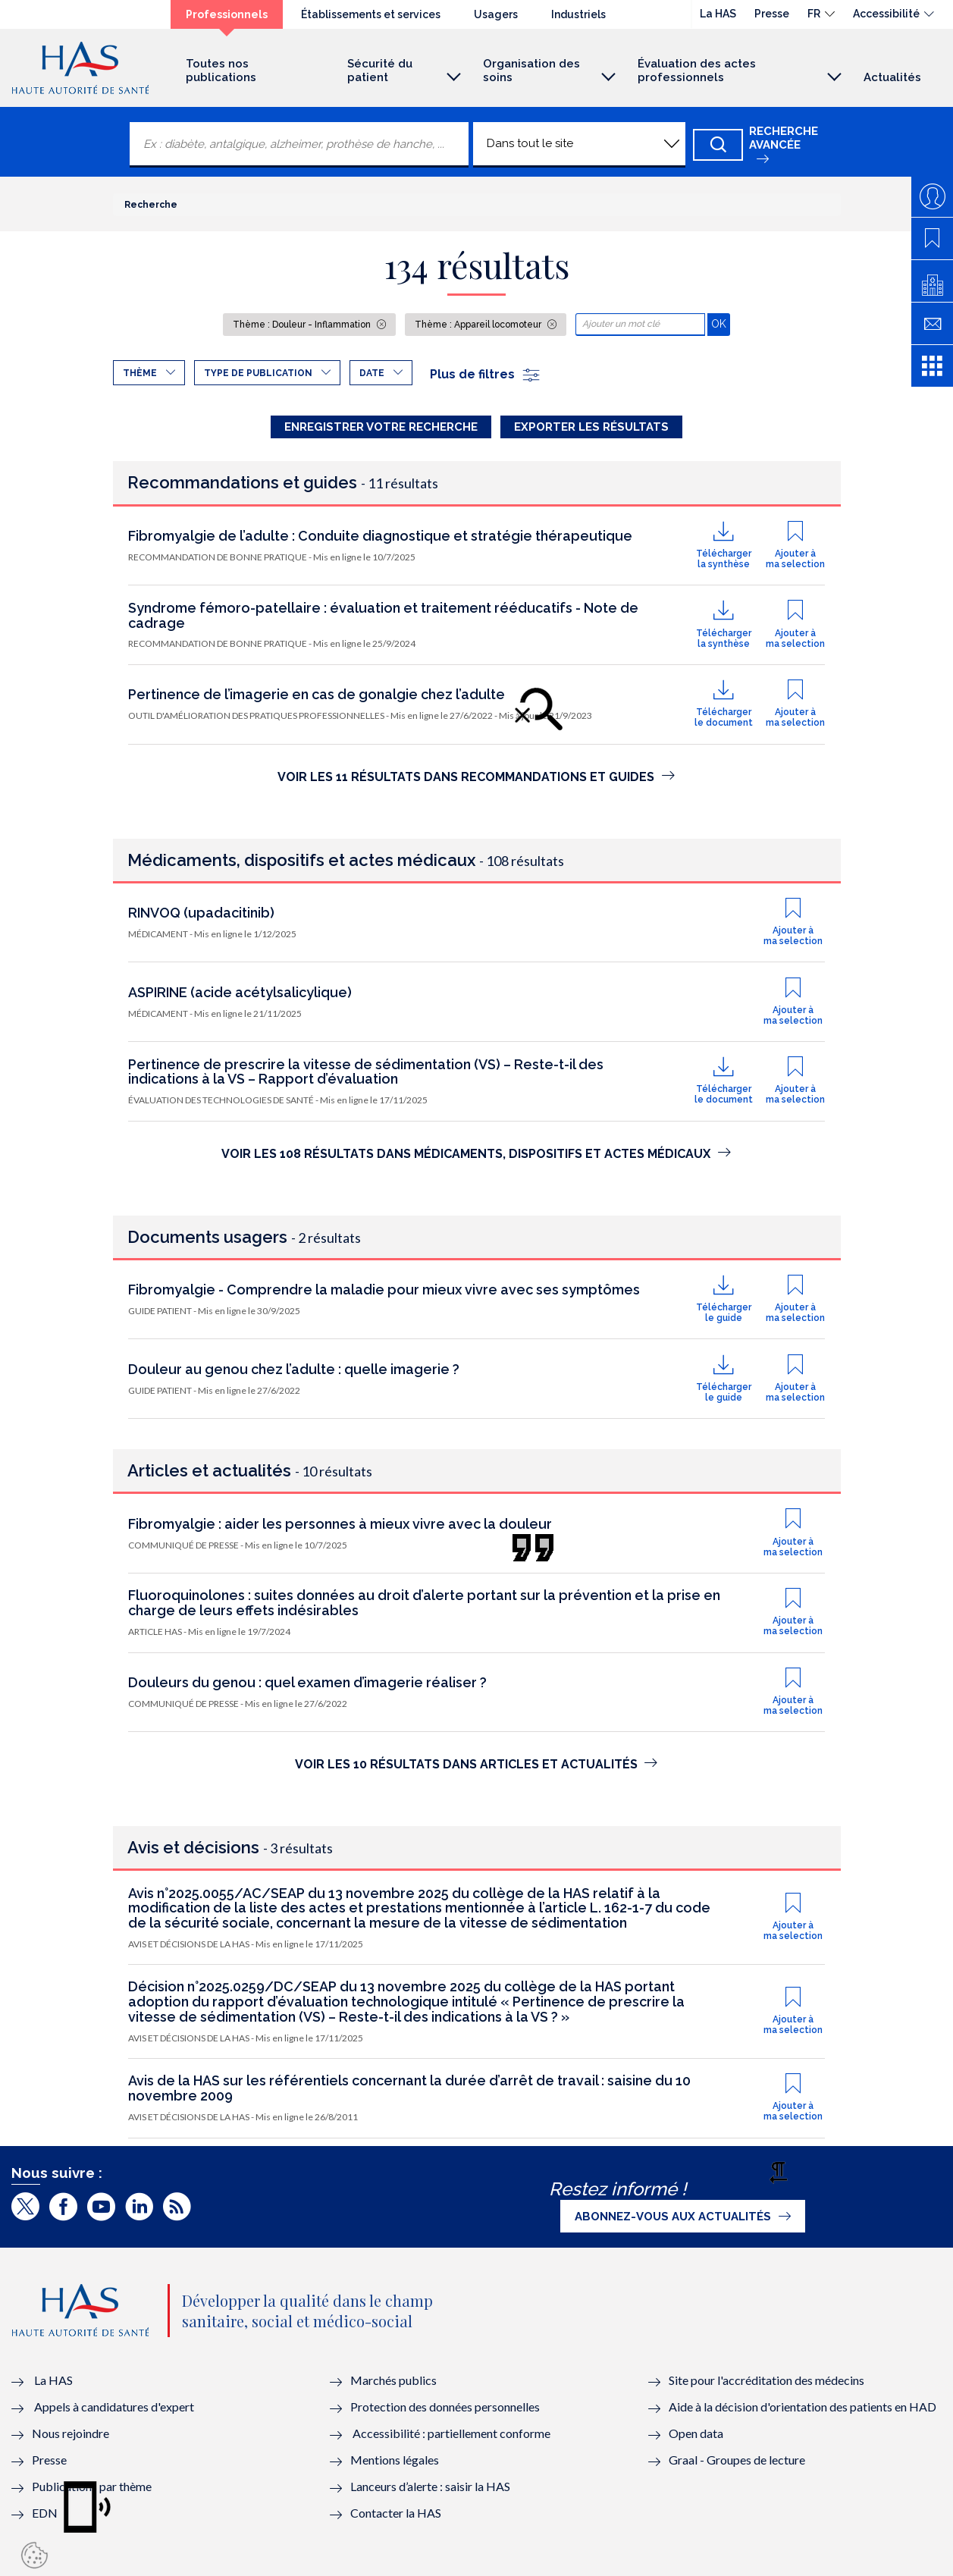 This screenshot has height=2576, width=953. Describe the element at coordinates (542, 710) in the screenshot. I see `search is disabled or unavailable` at that location.